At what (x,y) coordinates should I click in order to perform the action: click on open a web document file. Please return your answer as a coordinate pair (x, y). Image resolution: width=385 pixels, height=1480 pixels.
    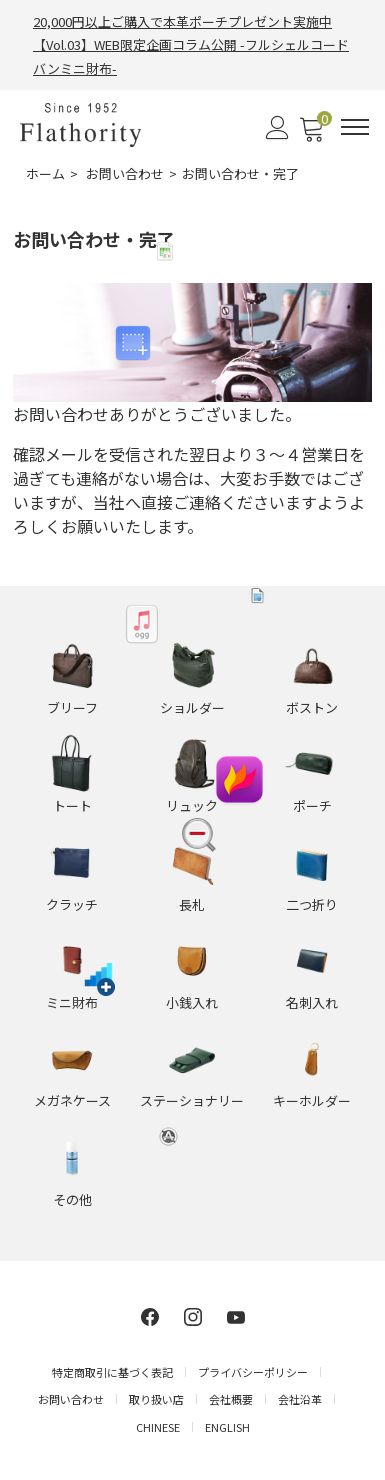
    Looking at the image, I should click on (257, 595).